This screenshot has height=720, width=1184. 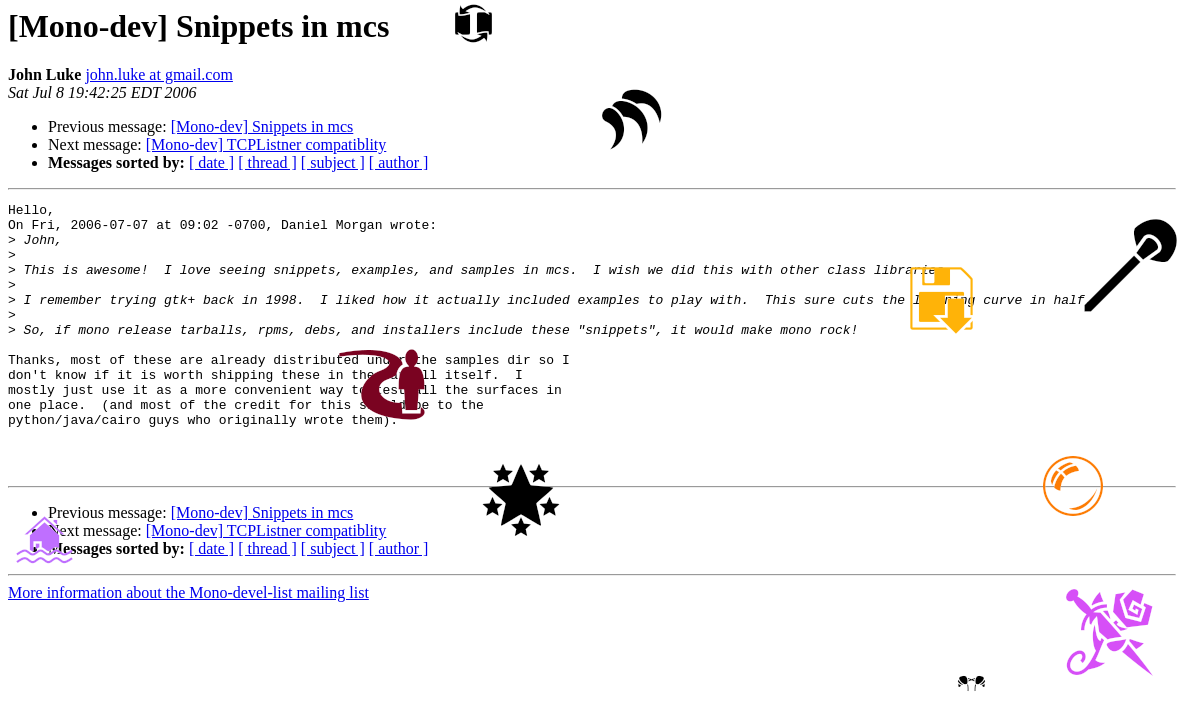 What do you see at coordinates (382, 380) in the screenshot?
I see `start your journey or adventure` at bounding box center [382, 380].